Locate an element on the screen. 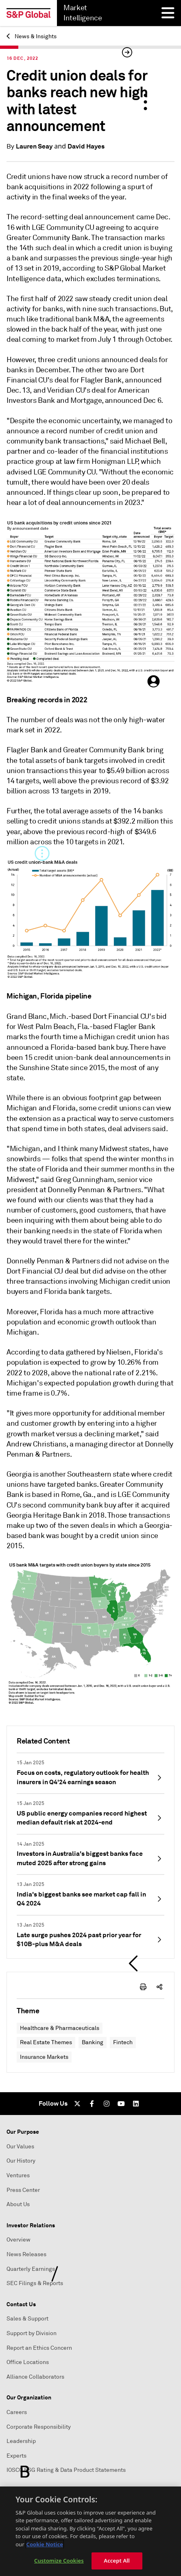 Image resolution: width=181 pixels, height=2576 pixels. proceed to the next step is located at coordinates (127, 52).